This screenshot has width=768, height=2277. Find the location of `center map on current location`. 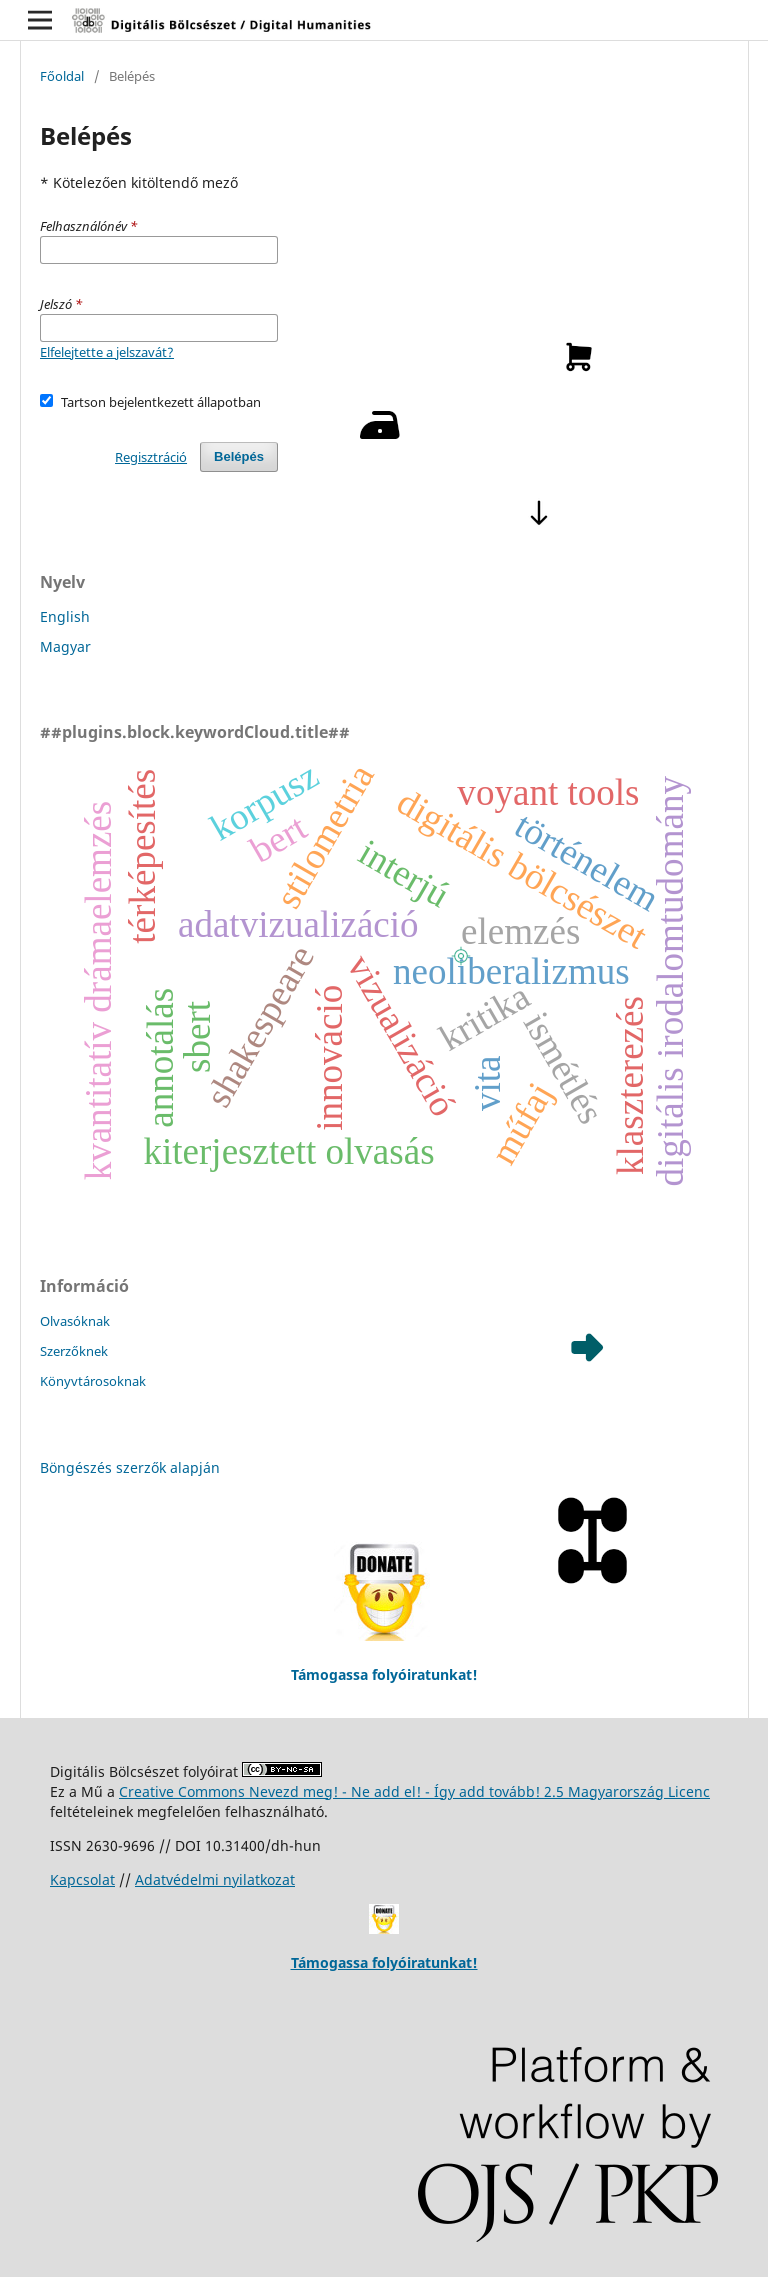

center map on current location is located at coordinates (461, 956).